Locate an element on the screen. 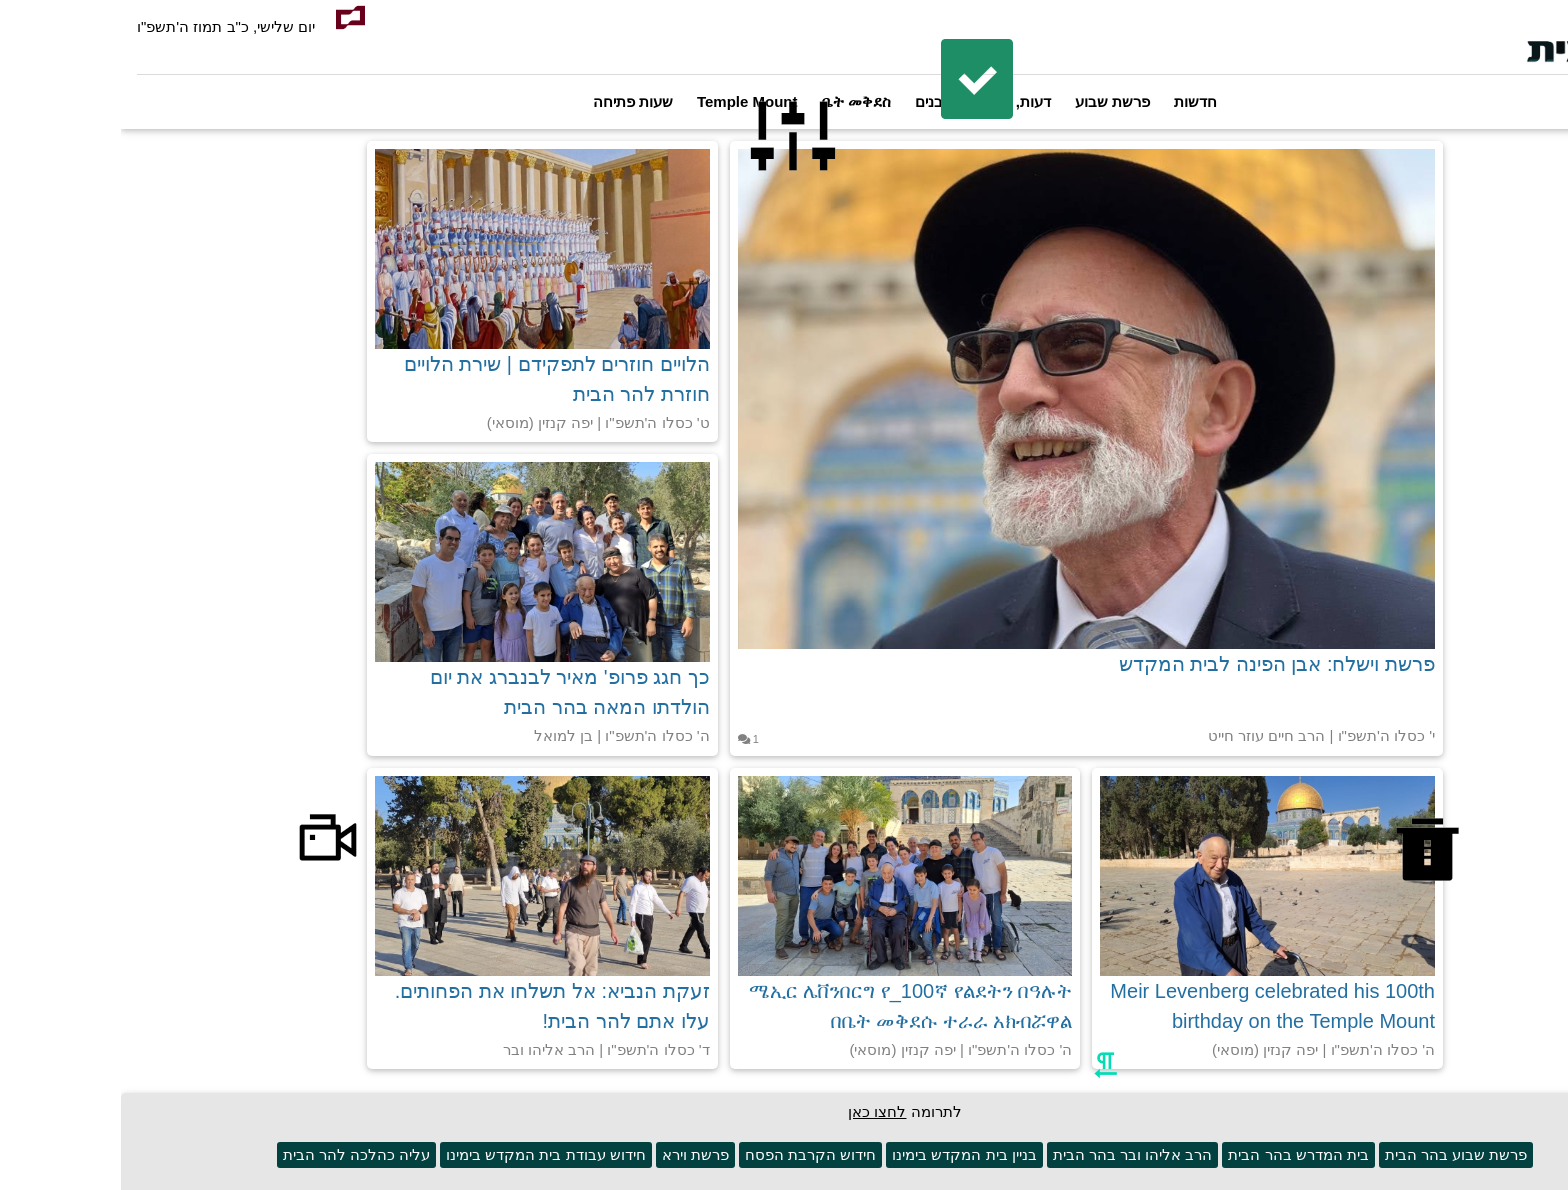 The width and height of the screenshot is (1568, 1190). open the Brex financial management app is located at coordinates (350, 17).